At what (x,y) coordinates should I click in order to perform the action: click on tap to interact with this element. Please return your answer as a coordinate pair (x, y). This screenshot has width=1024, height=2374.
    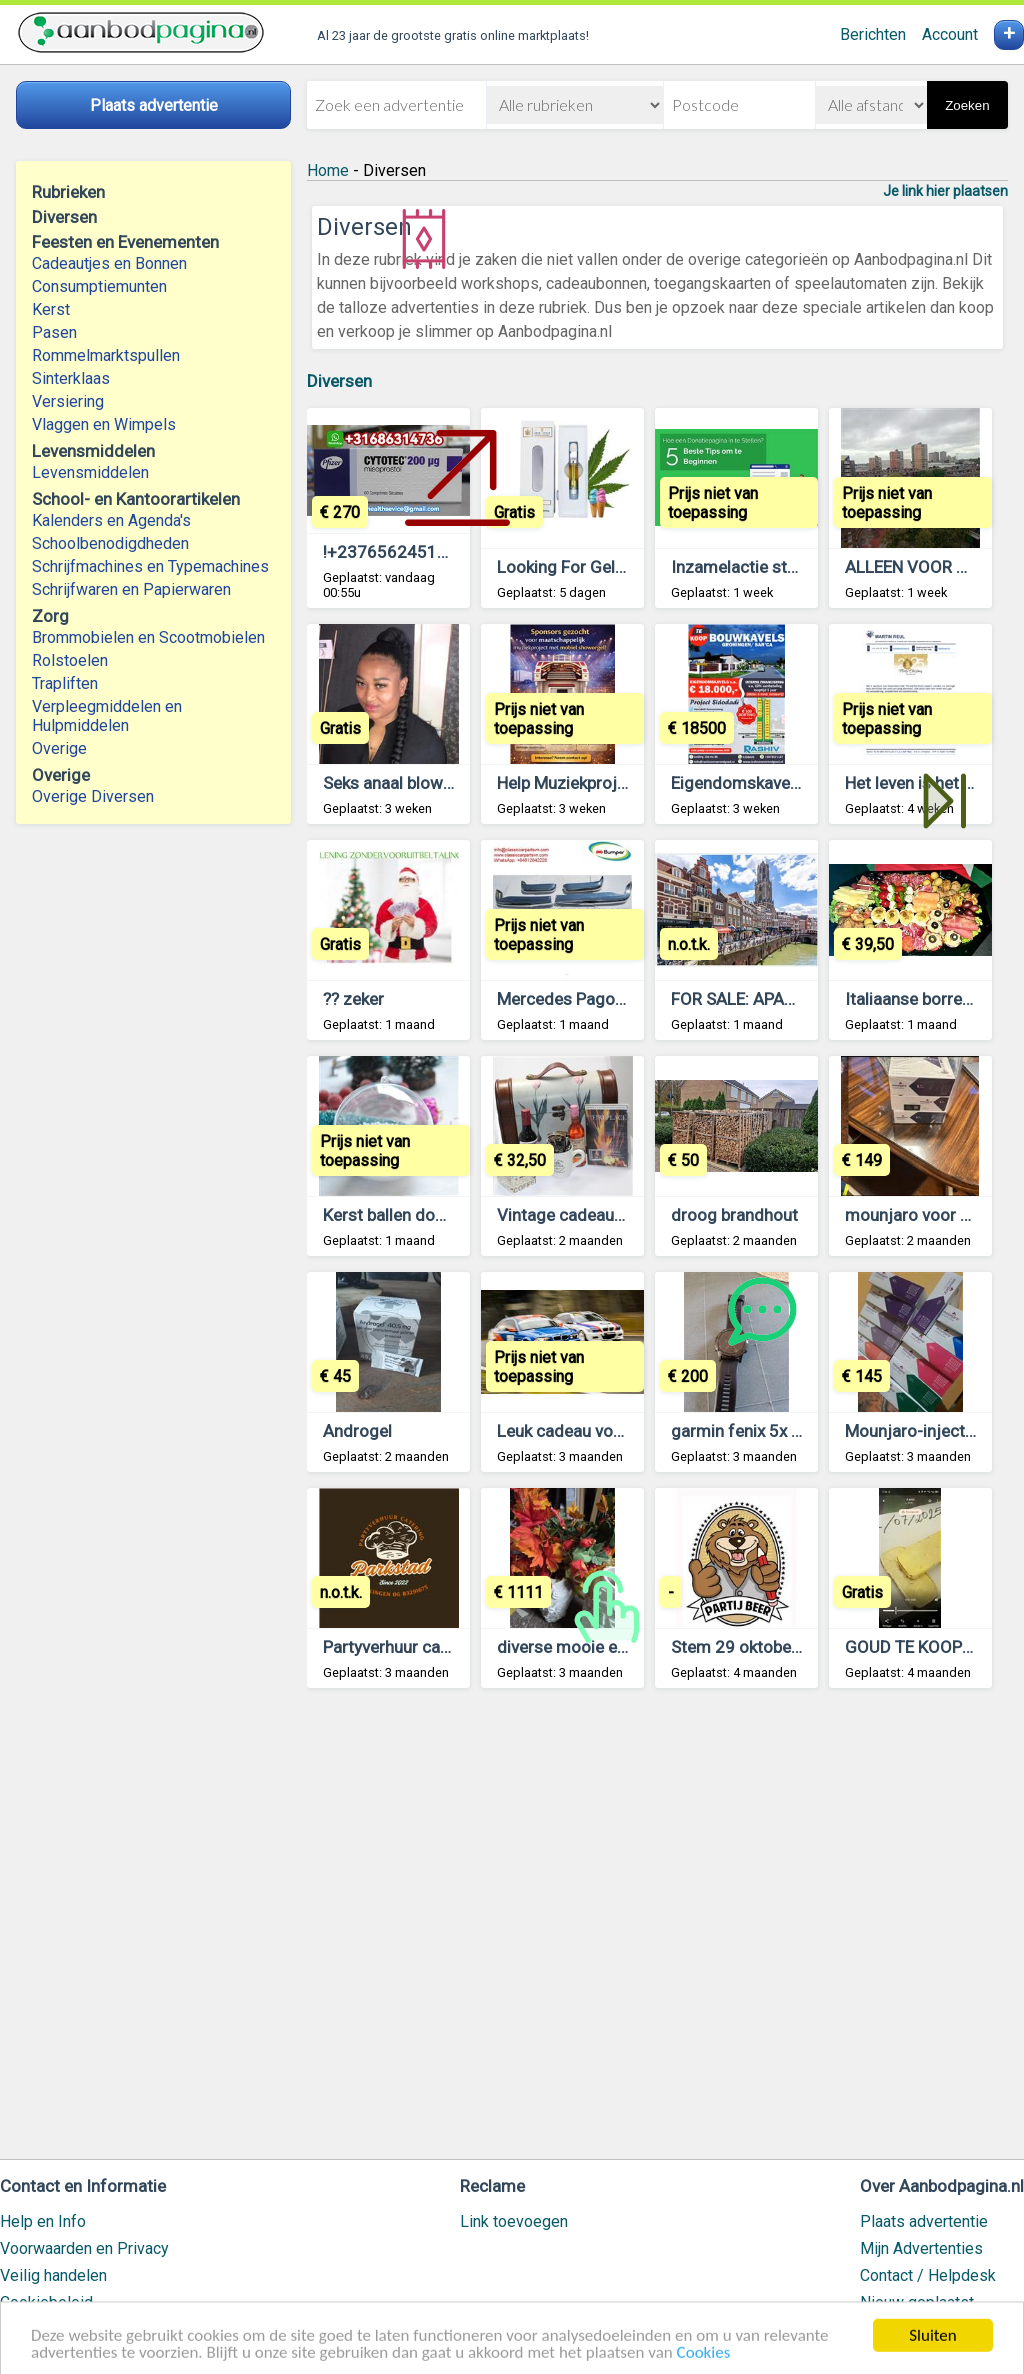
    Looking at the image, I should click on (607, 1608).